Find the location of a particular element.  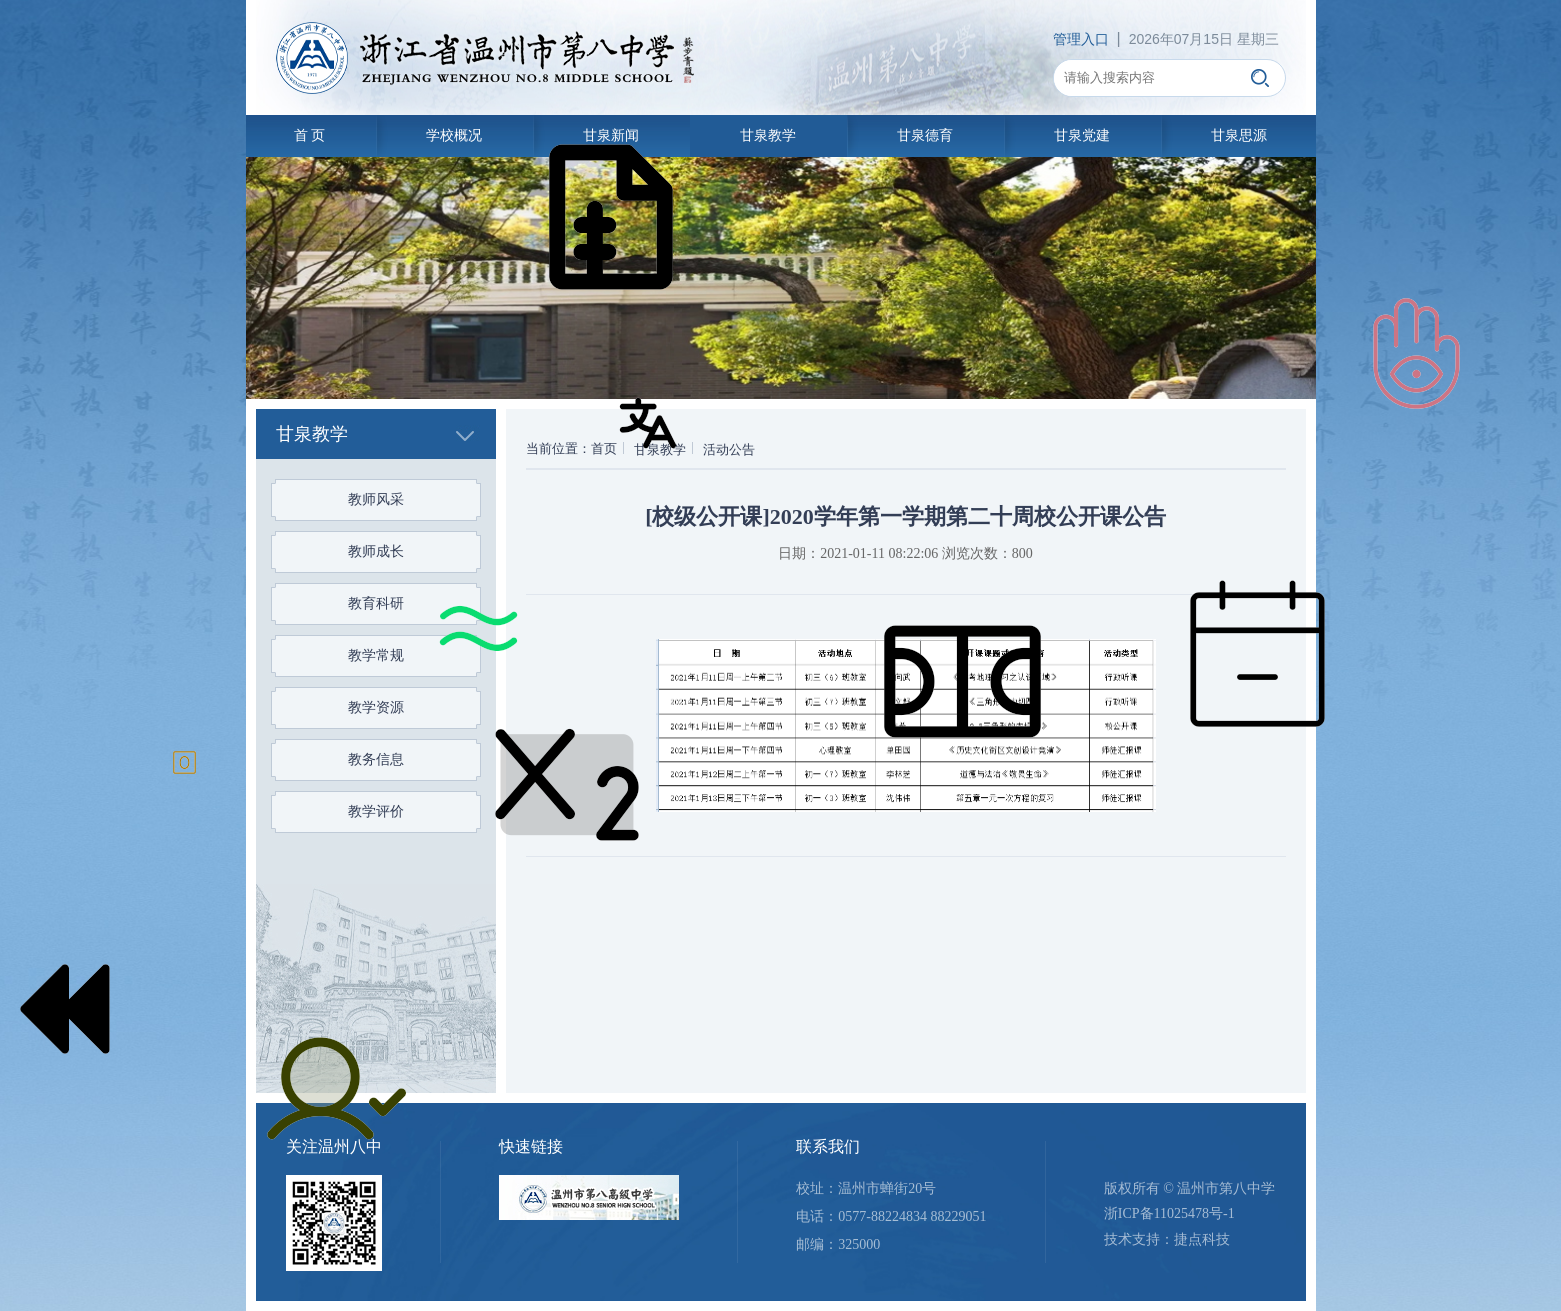

access compressed or archived files is located at coordinates (611, 217).